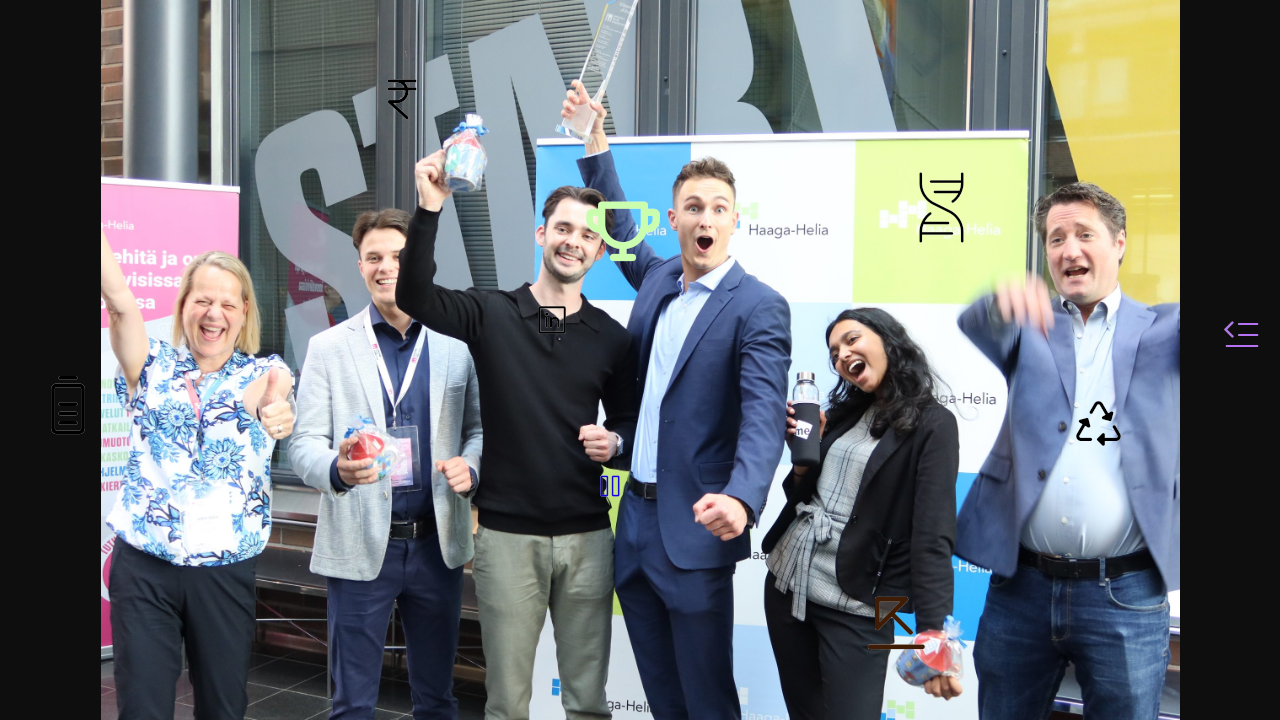 The image size is (1280, 720). Describe the element at coordinates (400, 98) in the screenshot. I see `view prices in Indian rupees` at that location.